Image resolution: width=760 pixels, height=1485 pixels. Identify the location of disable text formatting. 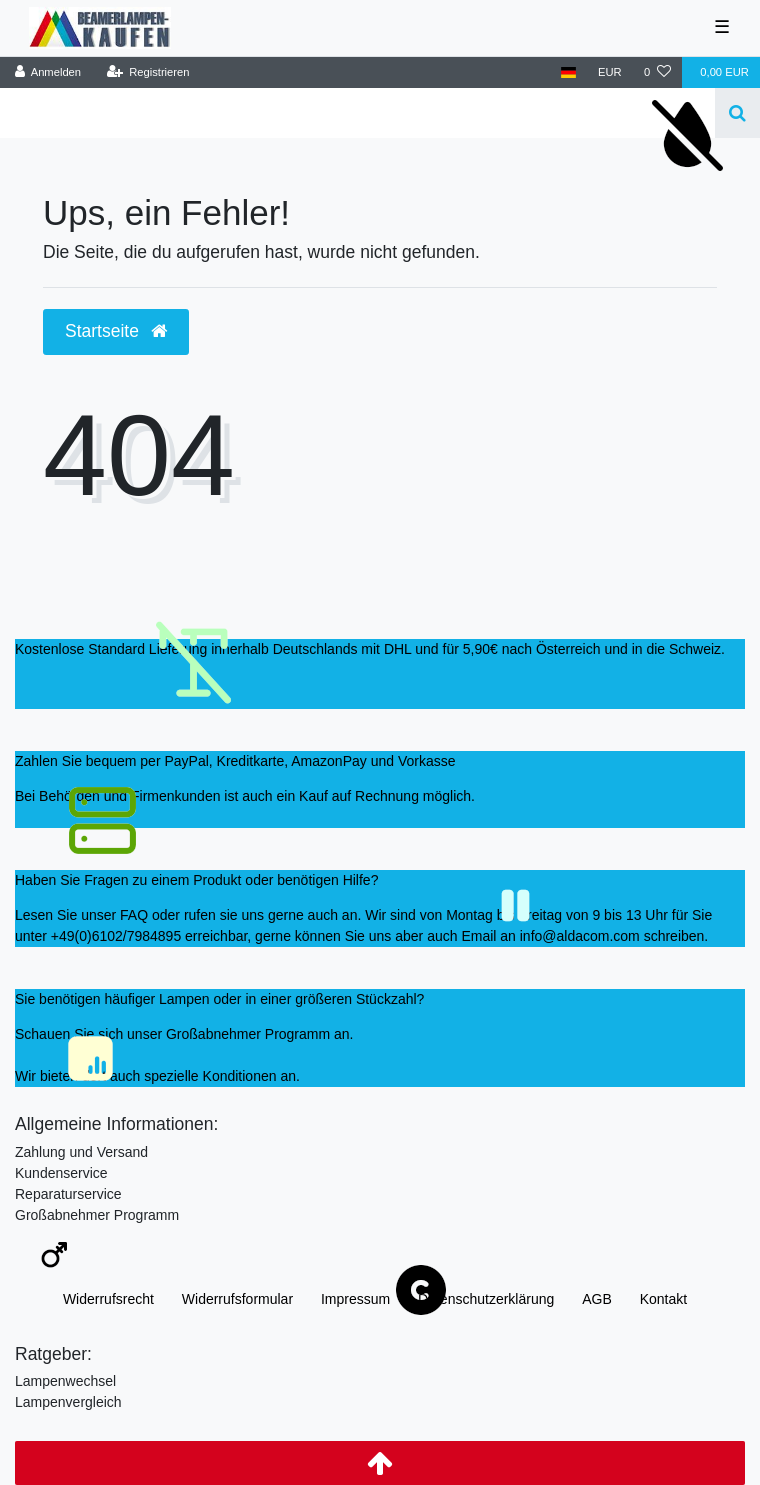
(193, 662).